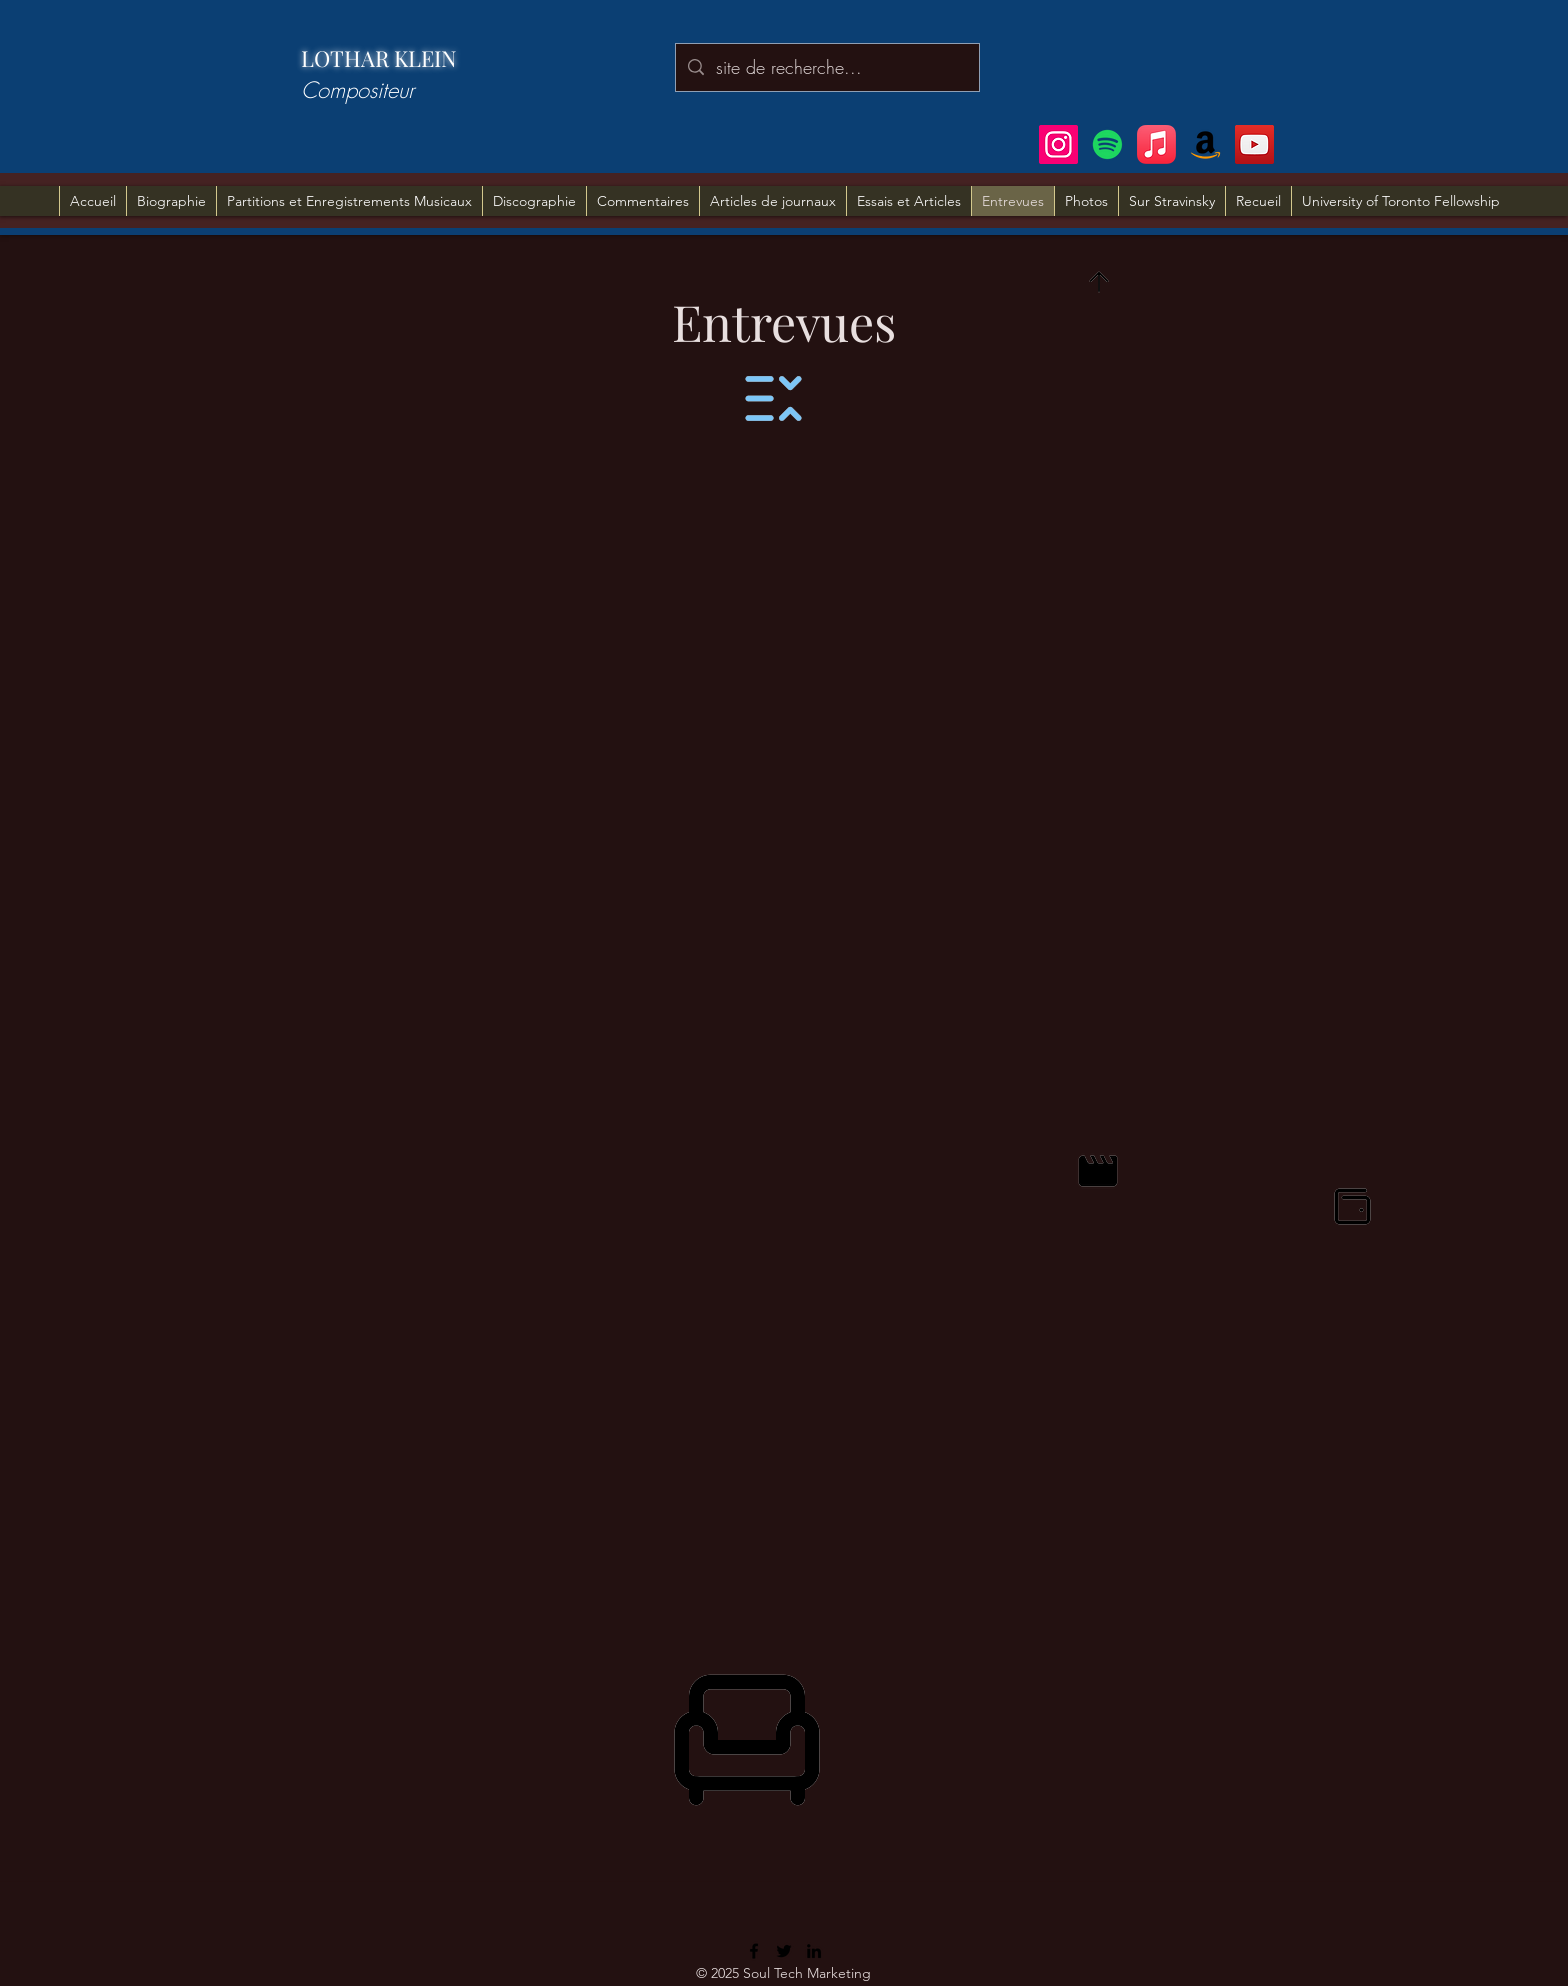 The height and width of the screenshot is (1986, 1568). Describe the element at coordinates (773, 398) in the screenshot. I see `collapse or expand all list items` at that location.